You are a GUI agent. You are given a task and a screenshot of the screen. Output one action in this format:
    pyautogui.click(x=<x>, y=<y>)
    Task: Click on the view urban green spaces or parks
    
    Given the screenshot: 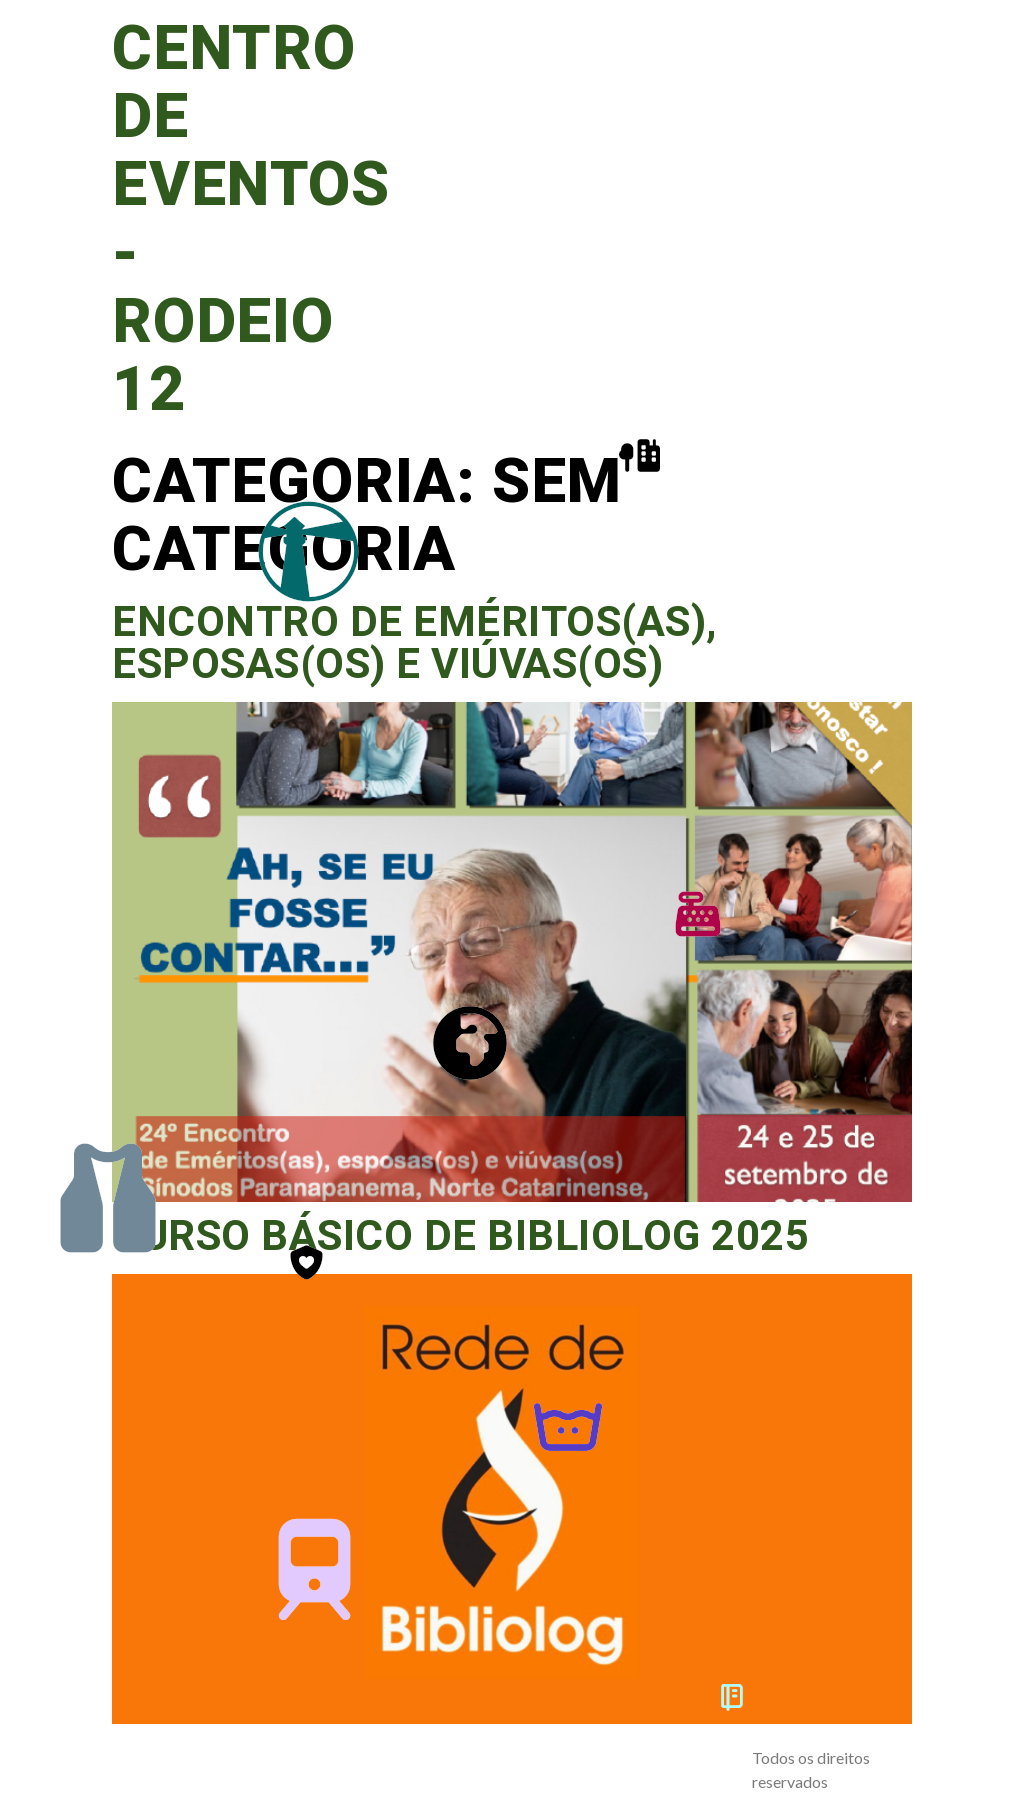 What is the action you would take?
    pyautogui.click(x=639, y=455)
    